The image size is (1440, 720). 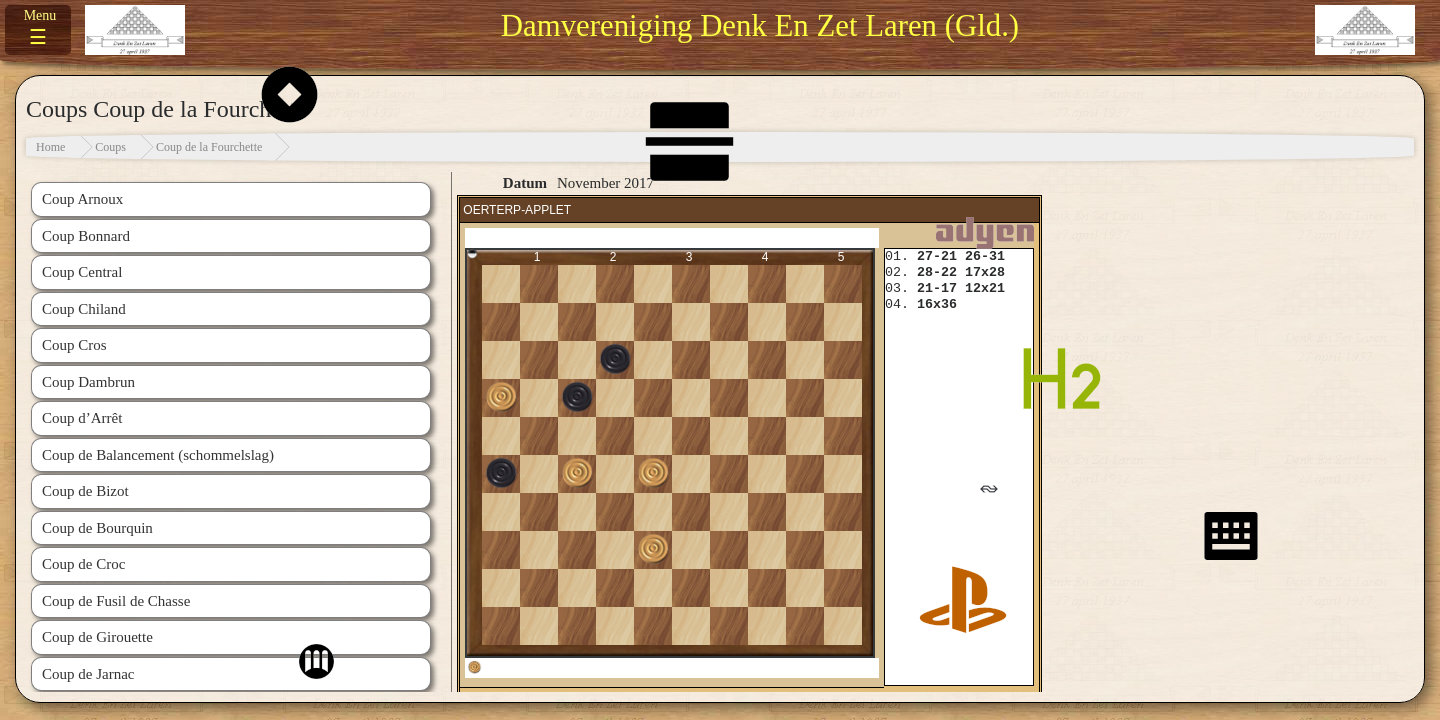 I want to click on scan a QR code, so click(x=689, y=141).